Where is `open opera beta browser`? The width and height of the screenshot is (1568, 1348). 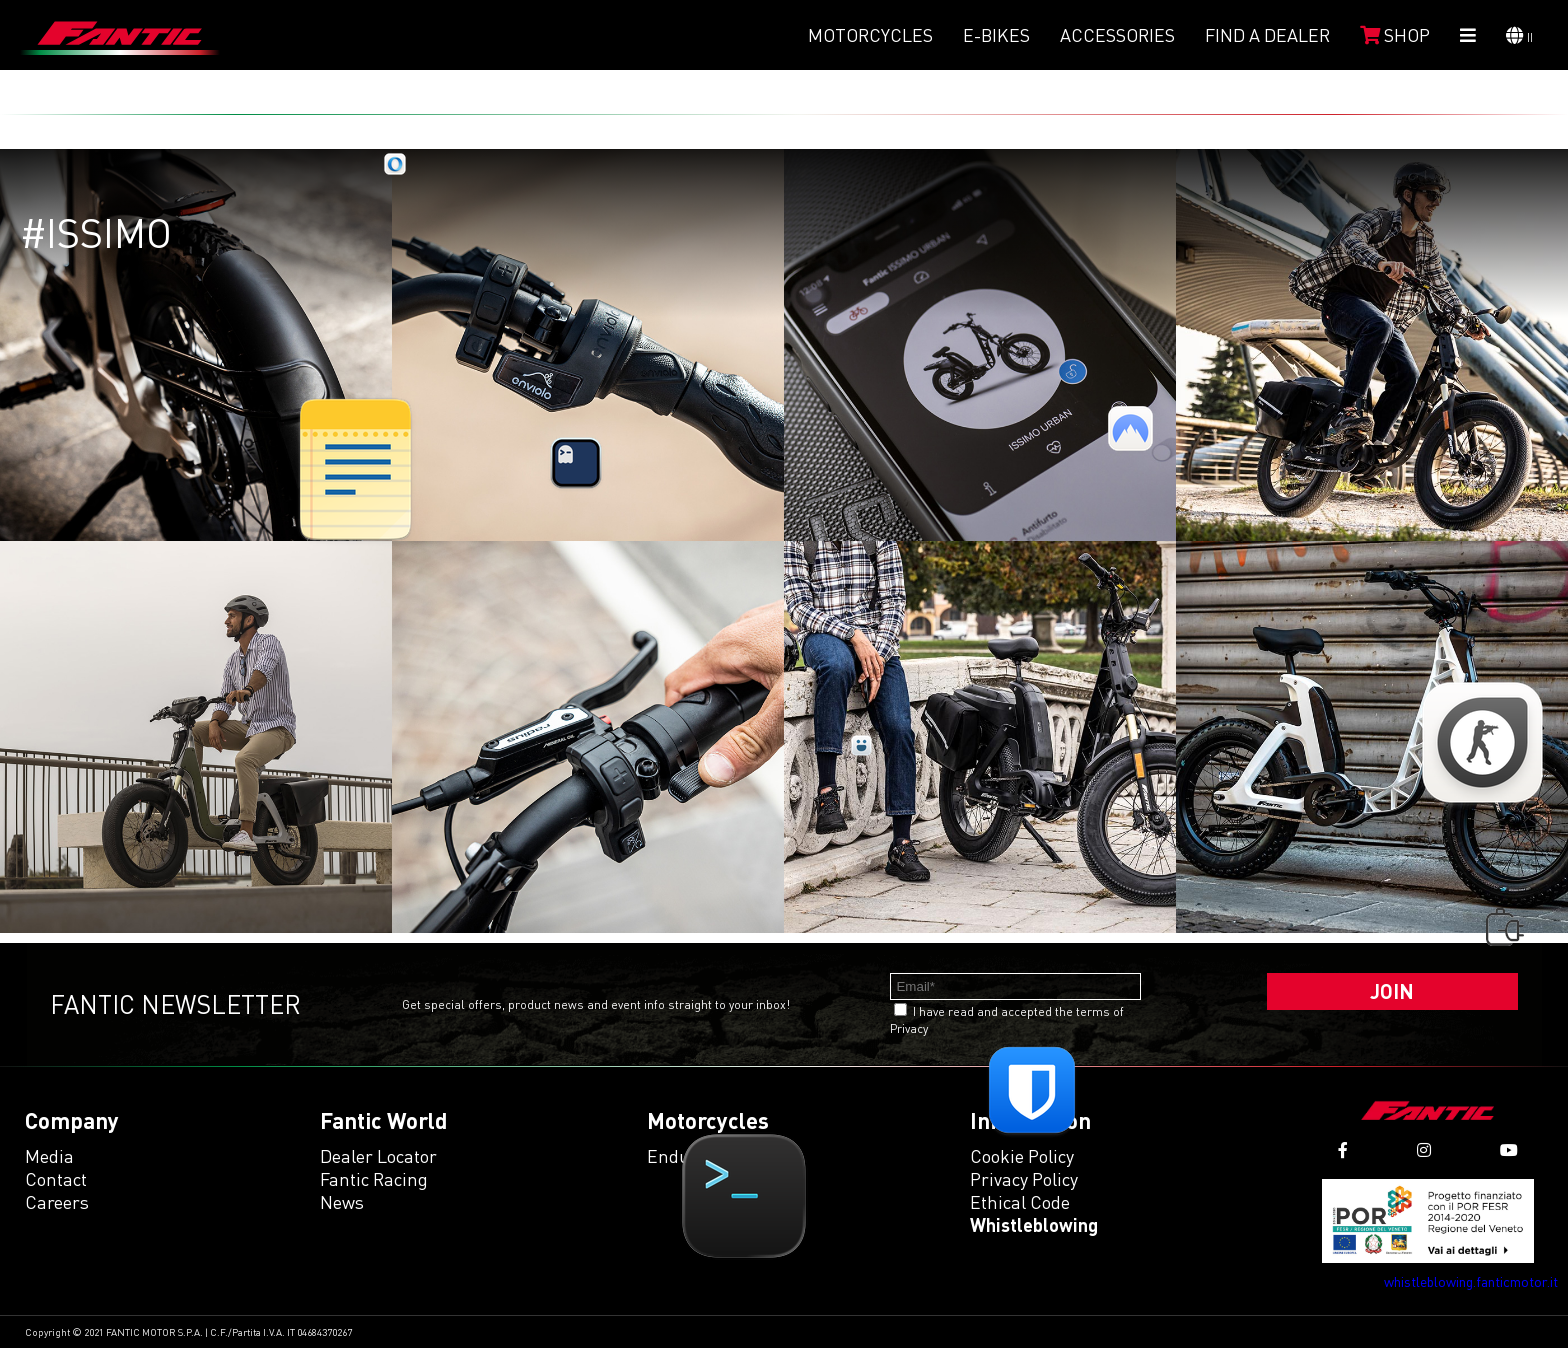 open opera beta browser is located at coordinates (395, 164).